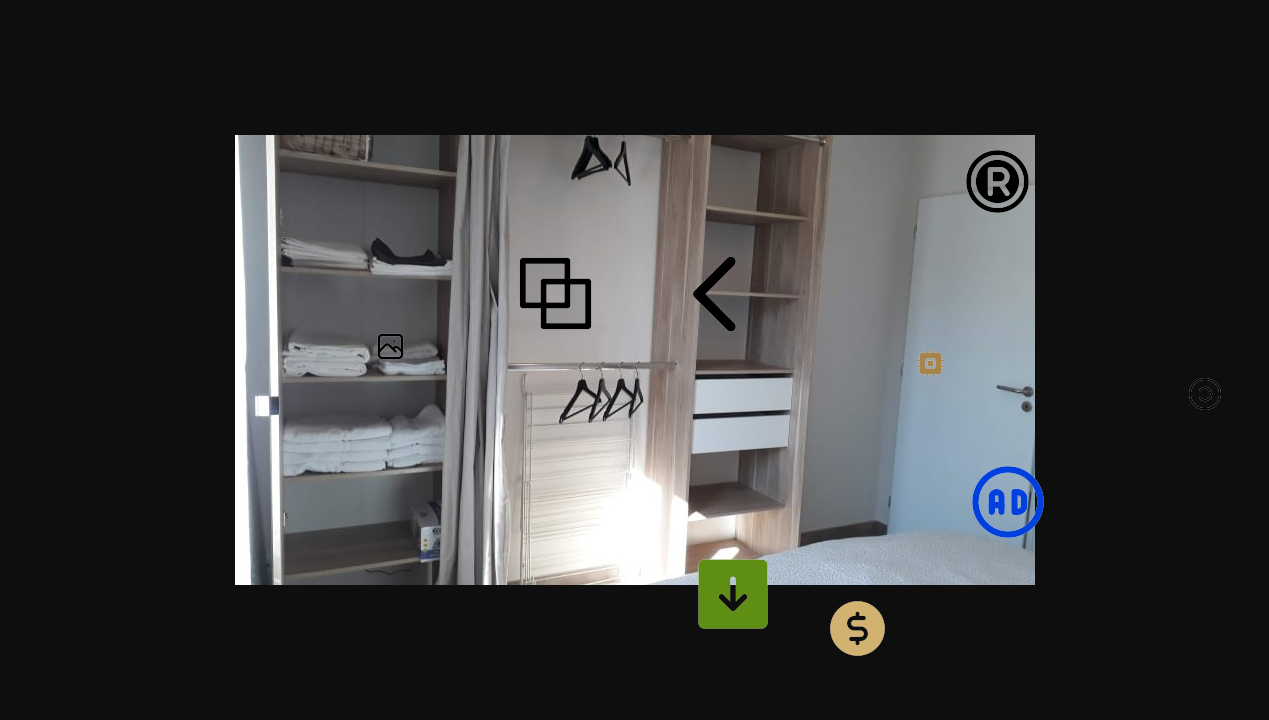 This screenshot has height=720, width=1269. Describe the element at coordinates (390, 346) in the screenshot. I see `view photos or images` at that location.